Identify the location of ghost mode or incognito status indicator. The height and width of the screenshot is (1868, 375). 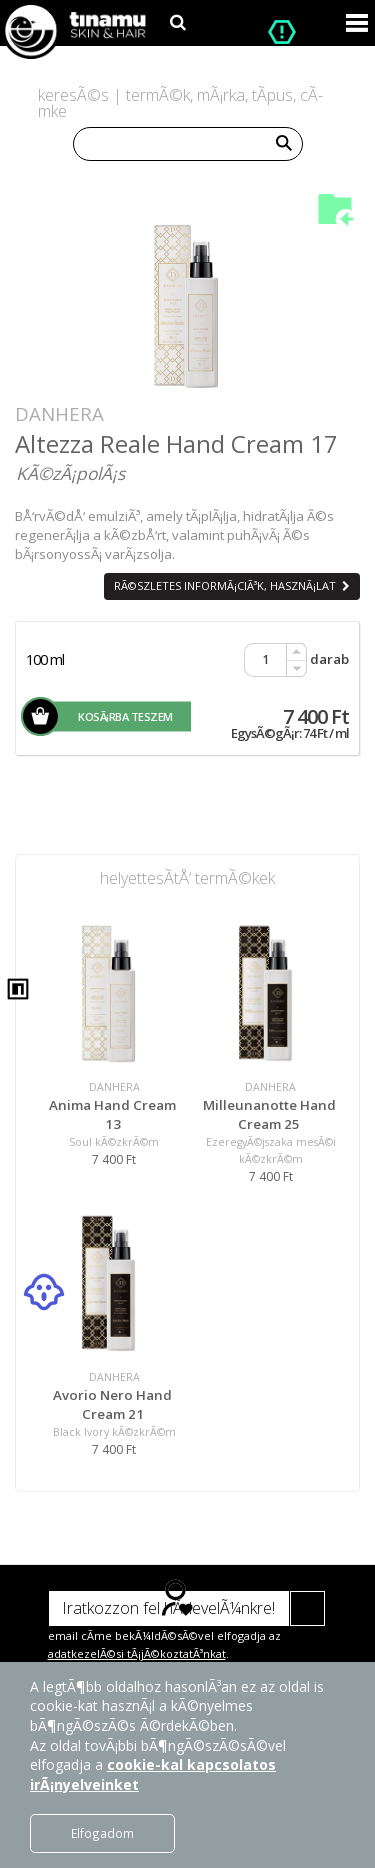
(44, 1292).